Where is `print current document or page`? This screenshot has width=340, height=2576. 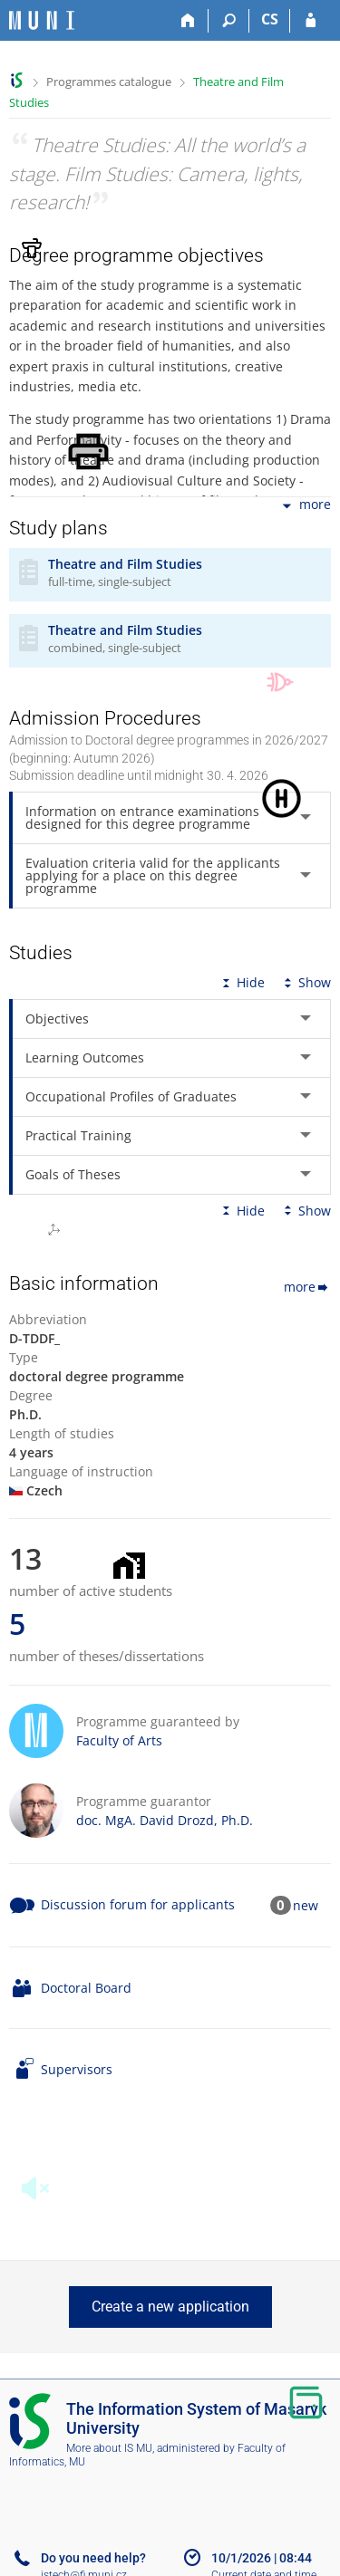
print current document or page is located at coordinates (88, 451).